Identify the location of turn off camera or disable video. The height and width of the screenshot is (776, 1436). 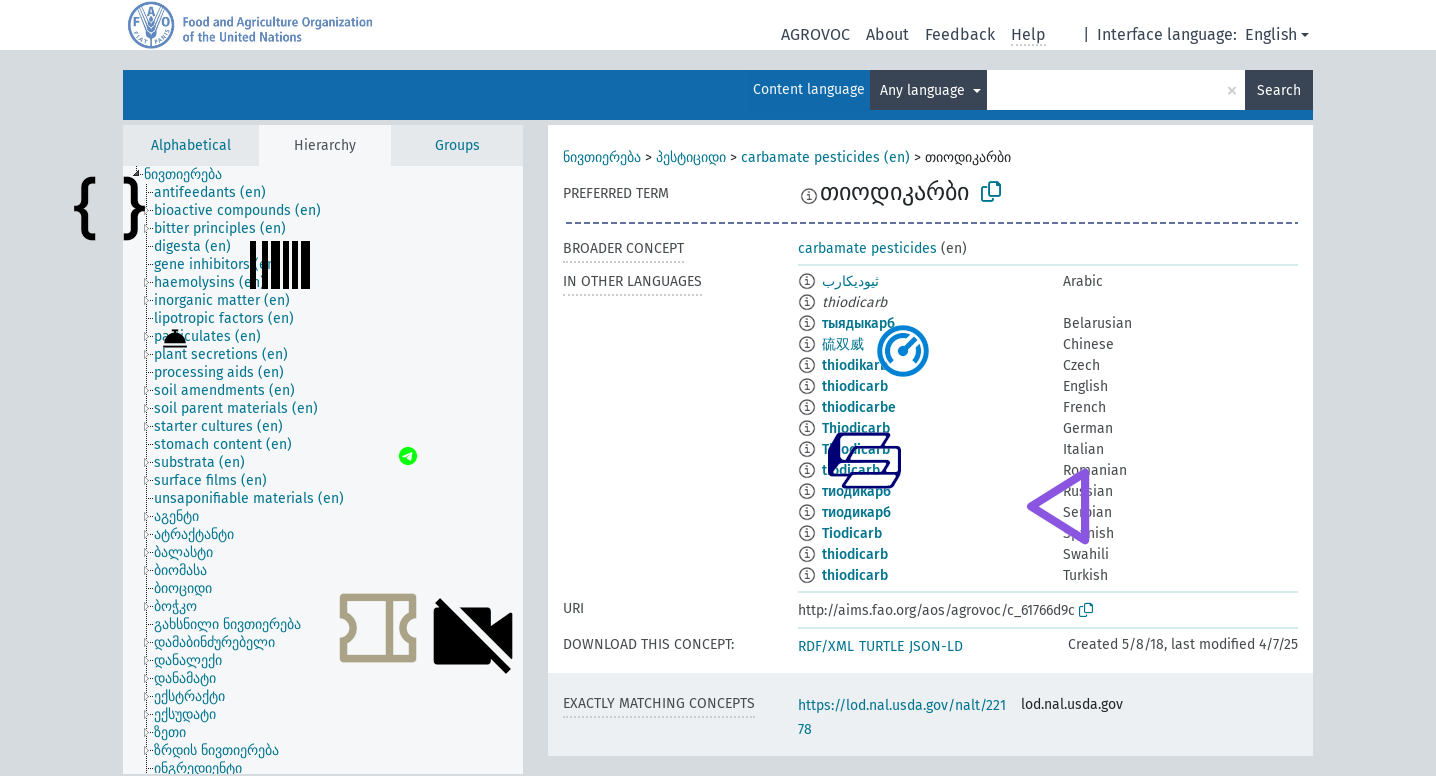
(473, 636).